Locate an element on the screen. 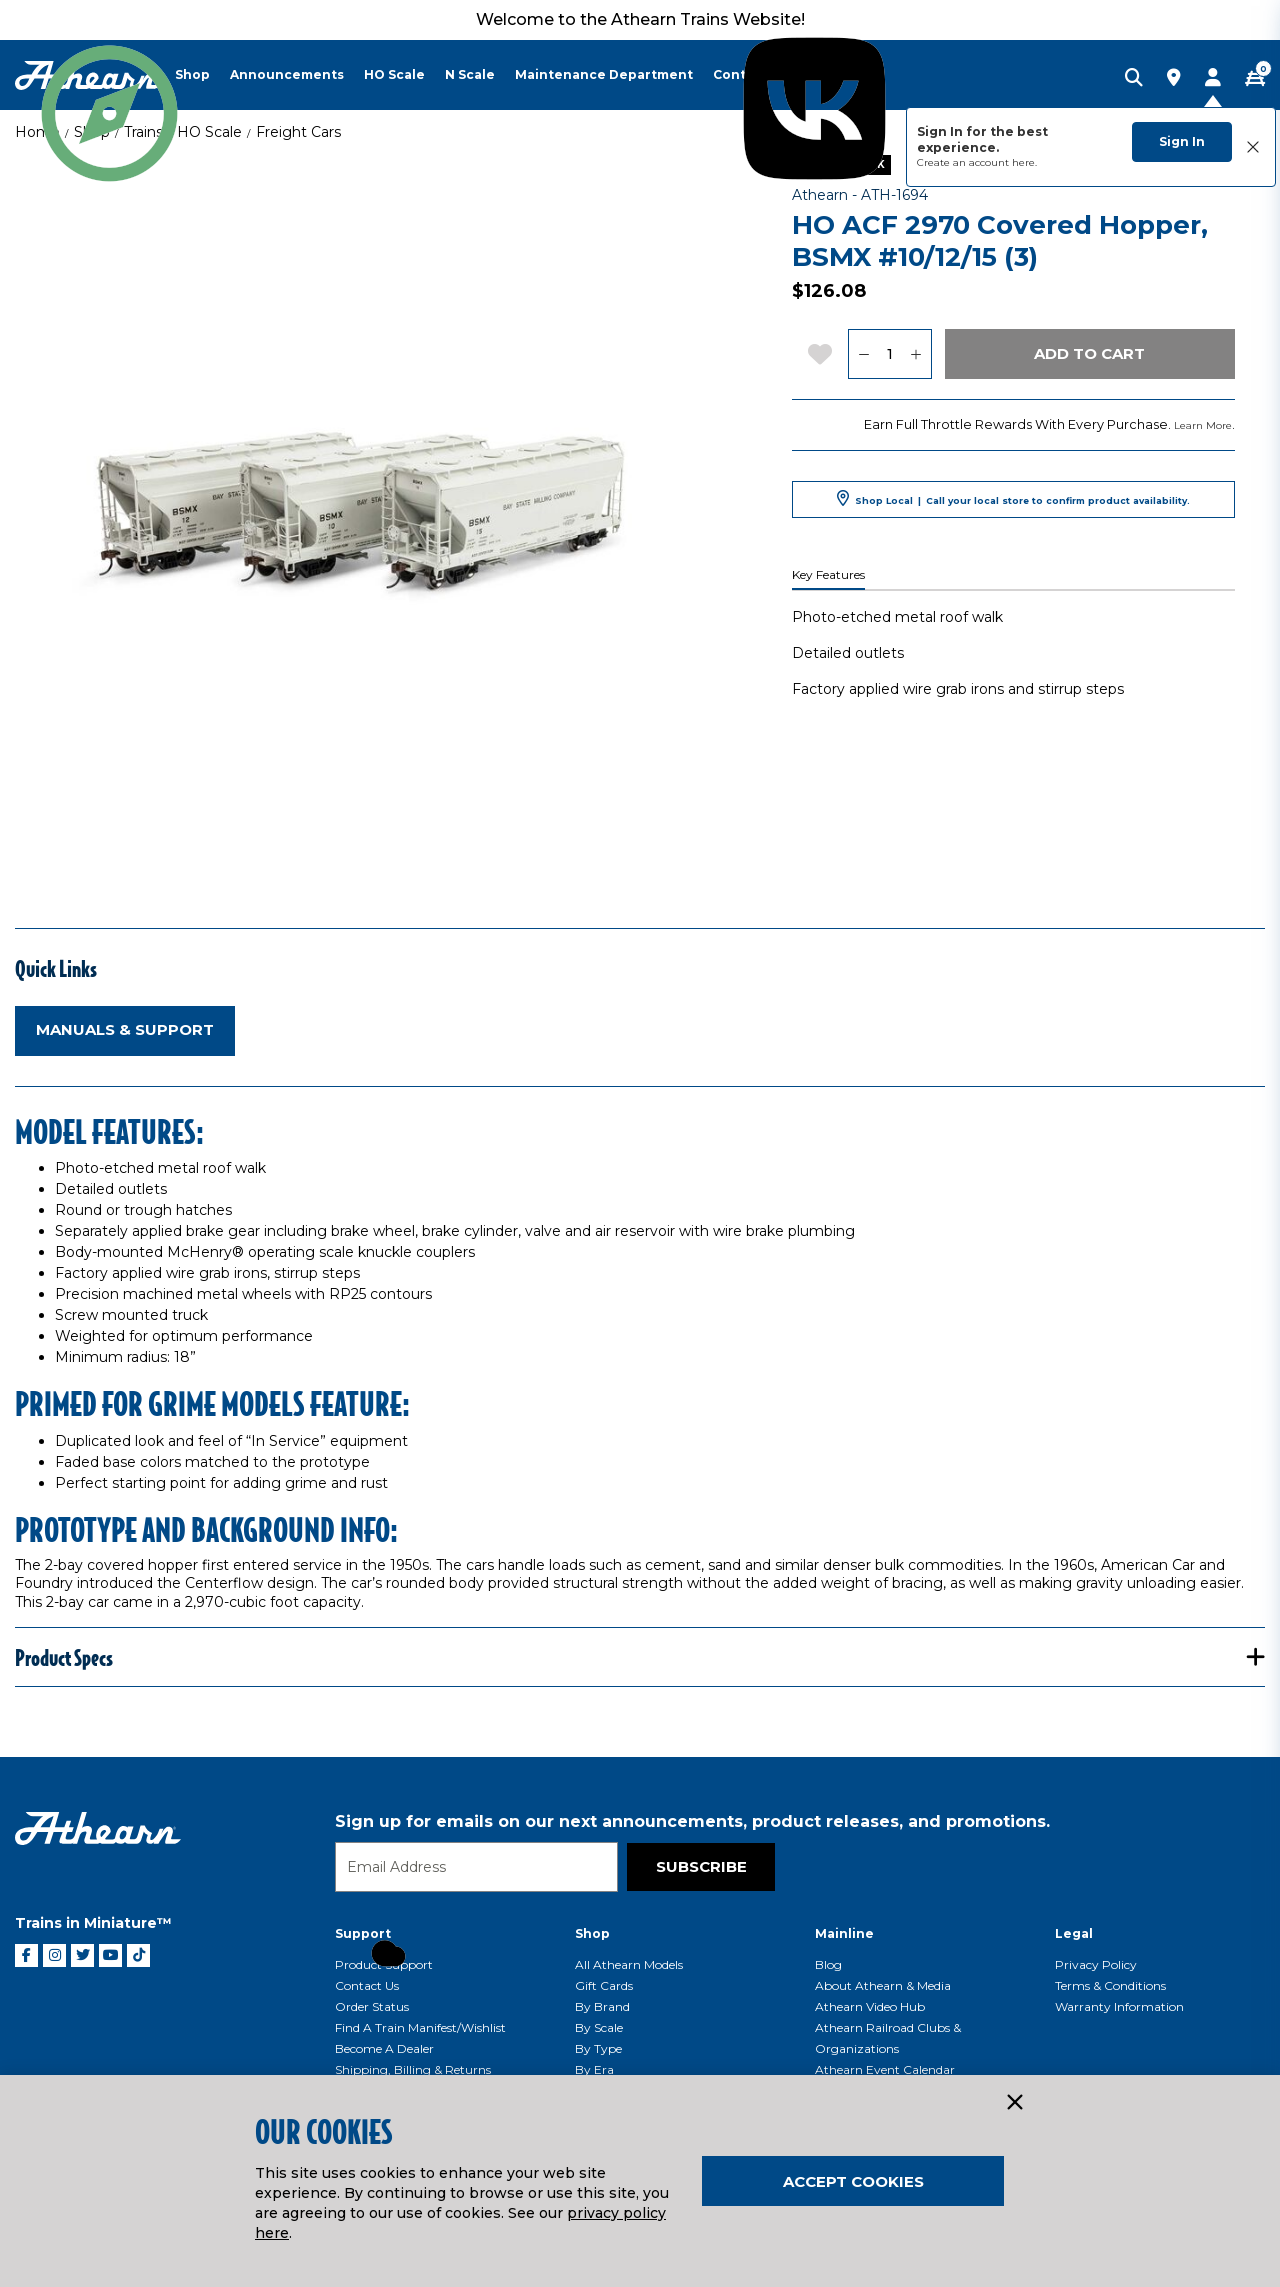  open VK social network app is located at coordinates (814, 108).